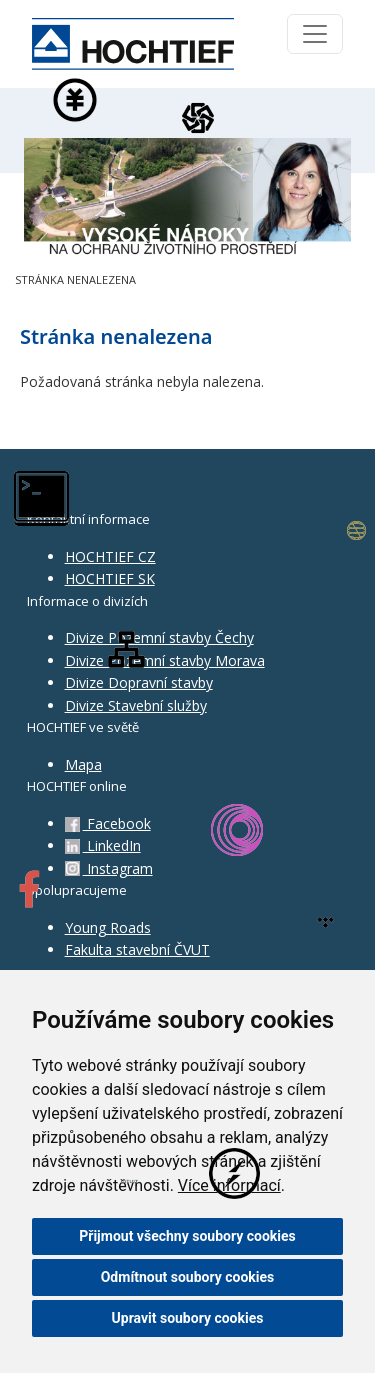 The width and height of the screenshot is (375, 1373). What do you see at coordinates (126, 649) in the screenshot?
I see `view organization hierarchy` at bounding box center [126, 649].